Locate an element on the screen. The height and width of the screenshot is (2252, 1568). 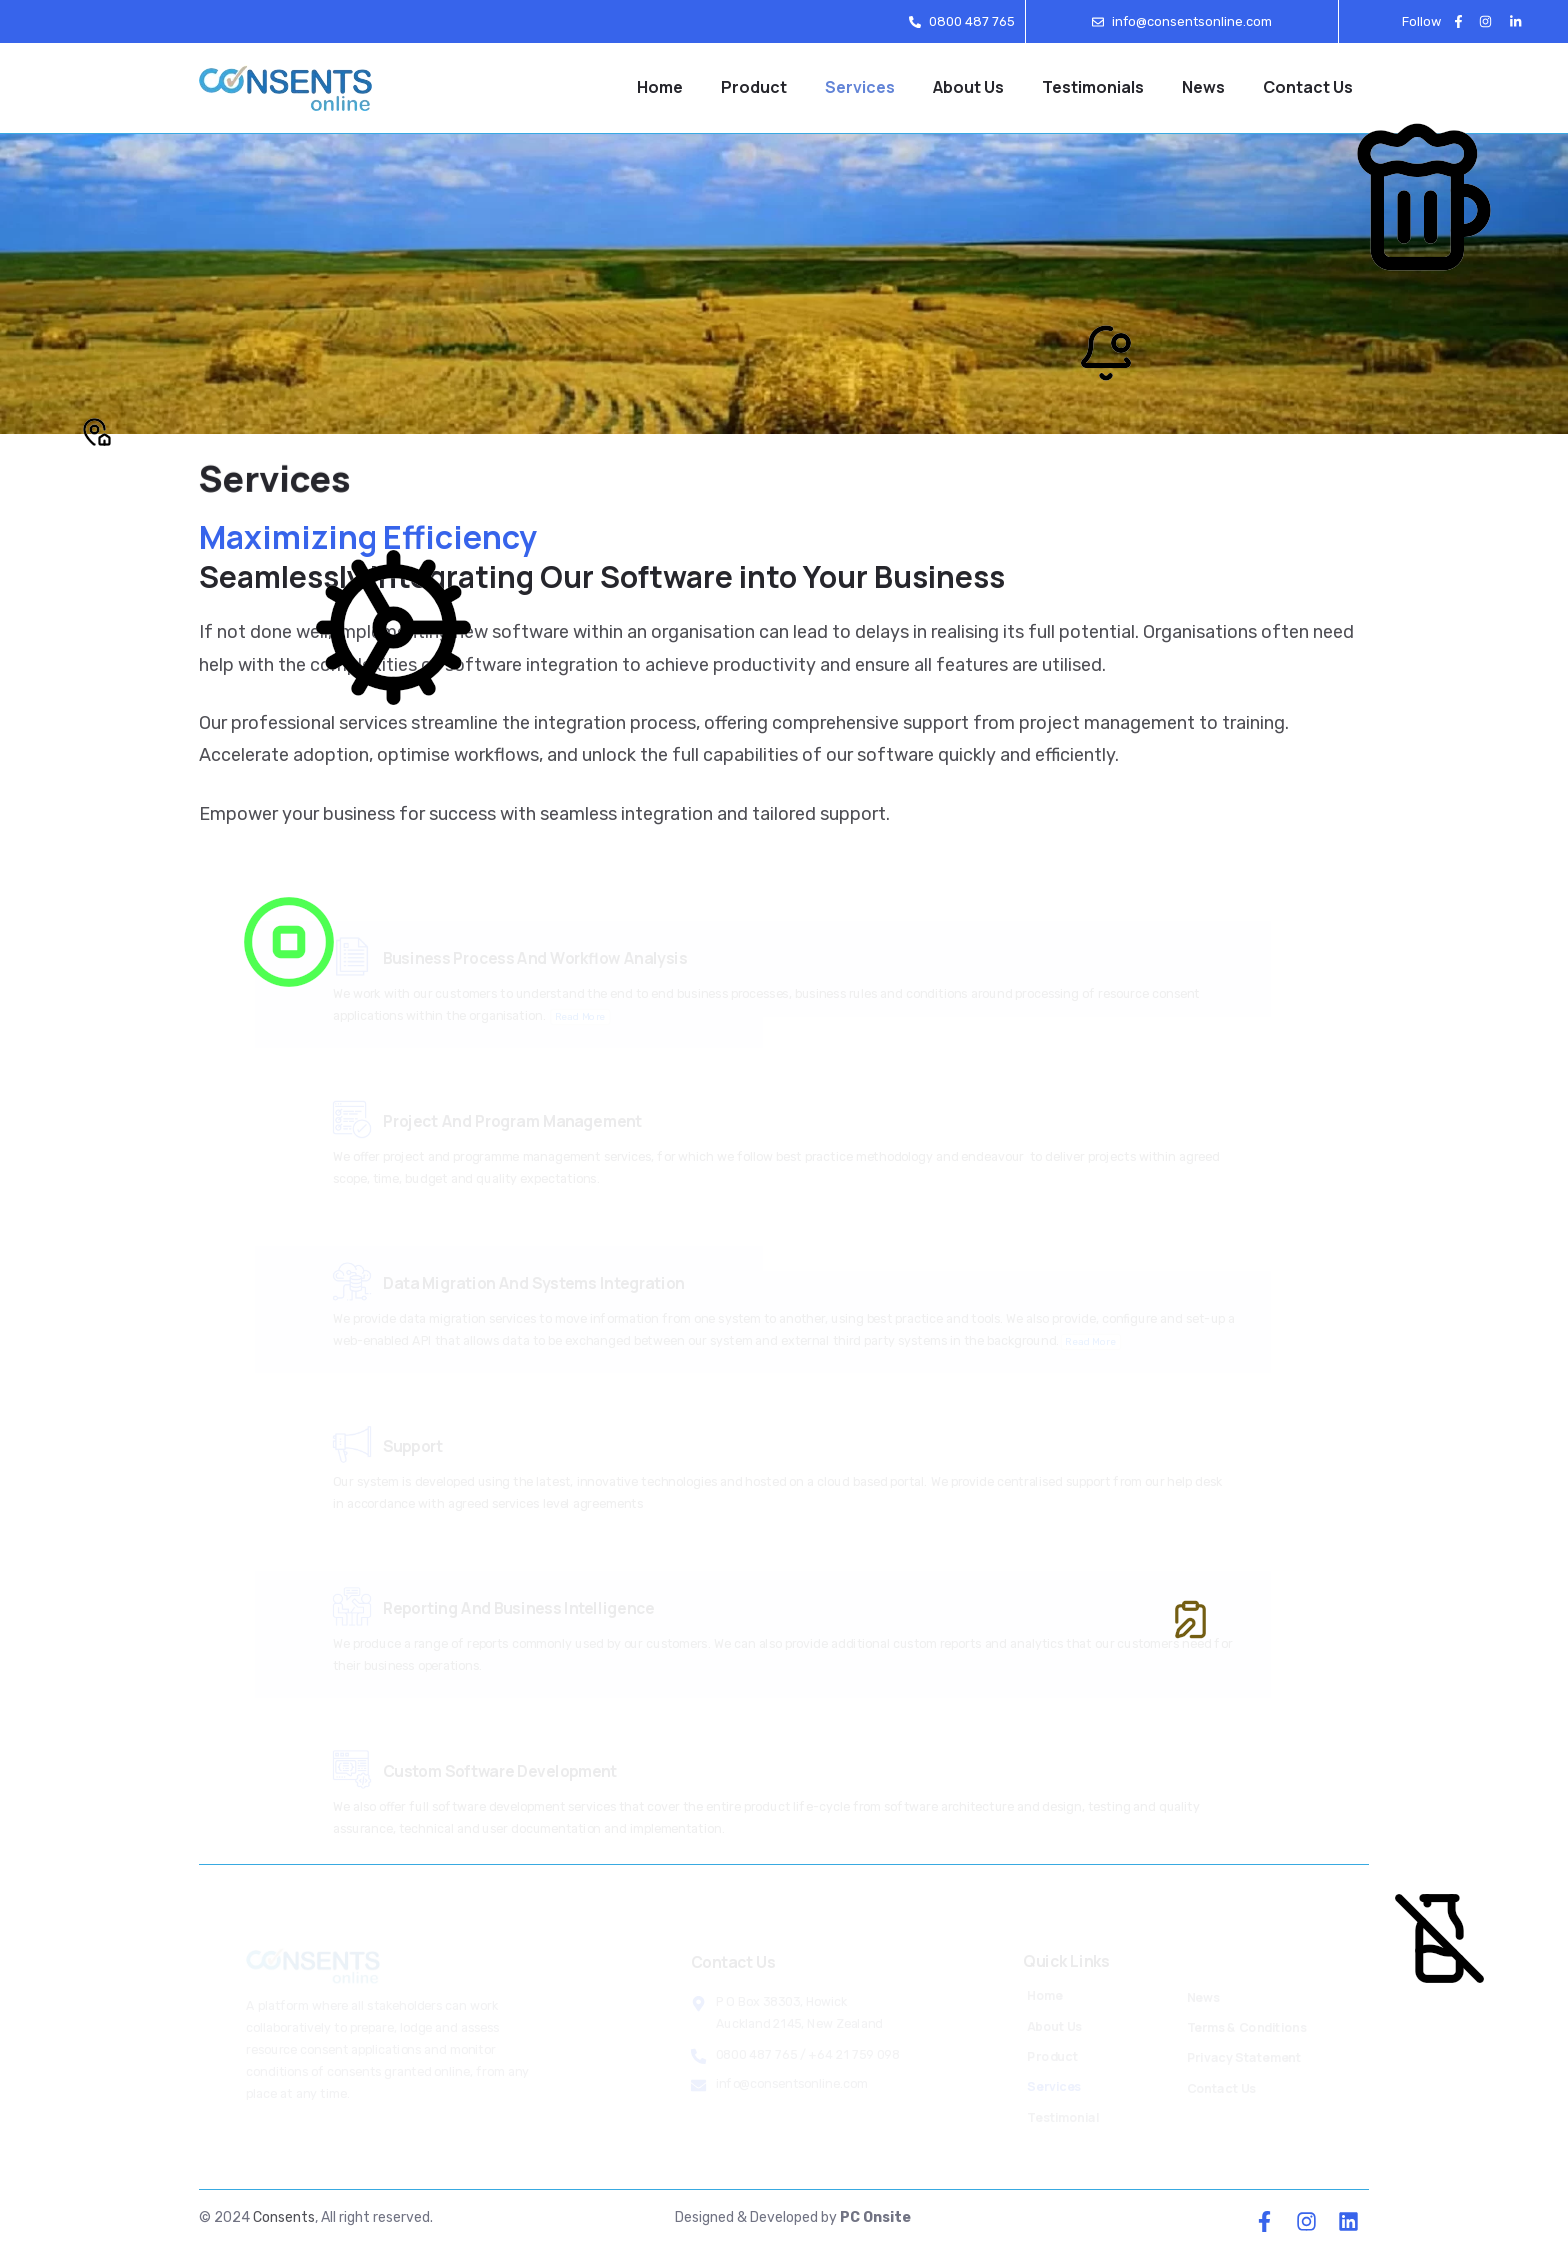
indicates dairy-free or no milk option is located at coordinates (1439, 1938).